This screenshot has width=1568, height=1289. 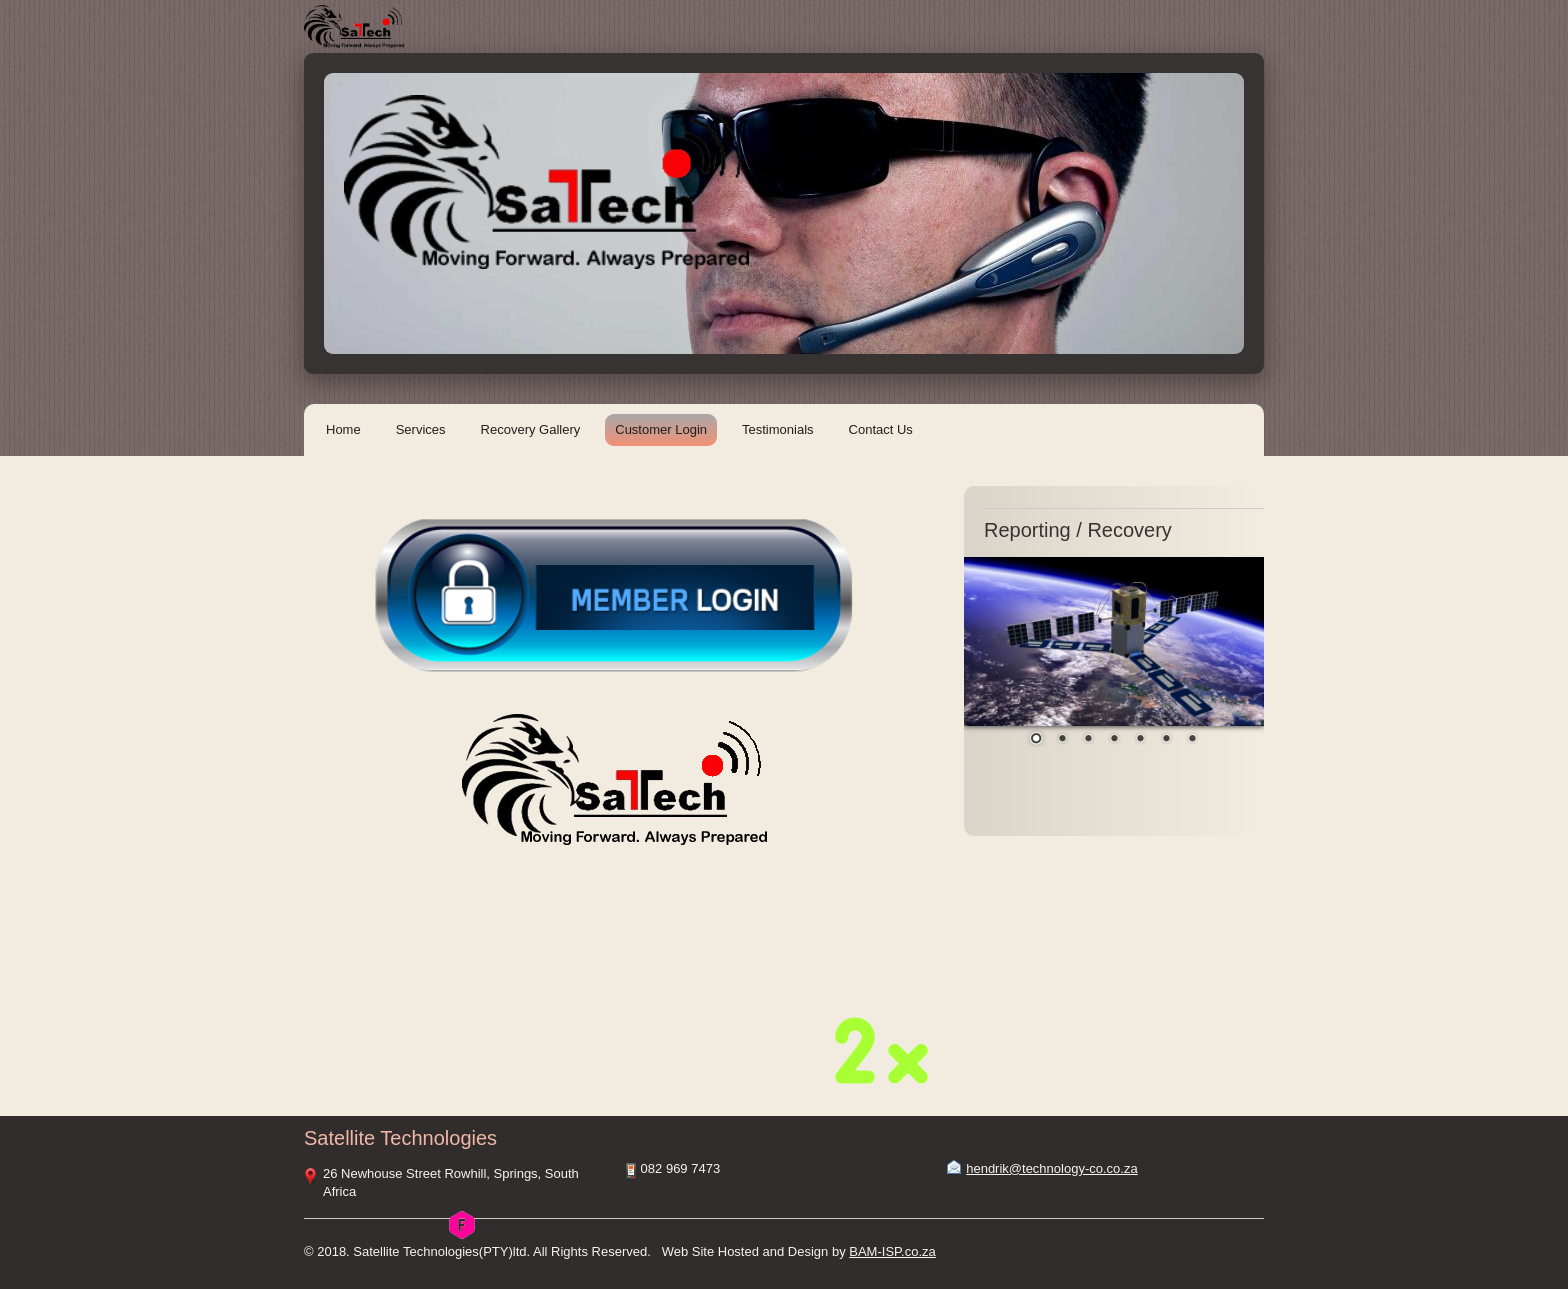 I want to click on apply 2x multiplier to current value, so click(x=881, y=1050).